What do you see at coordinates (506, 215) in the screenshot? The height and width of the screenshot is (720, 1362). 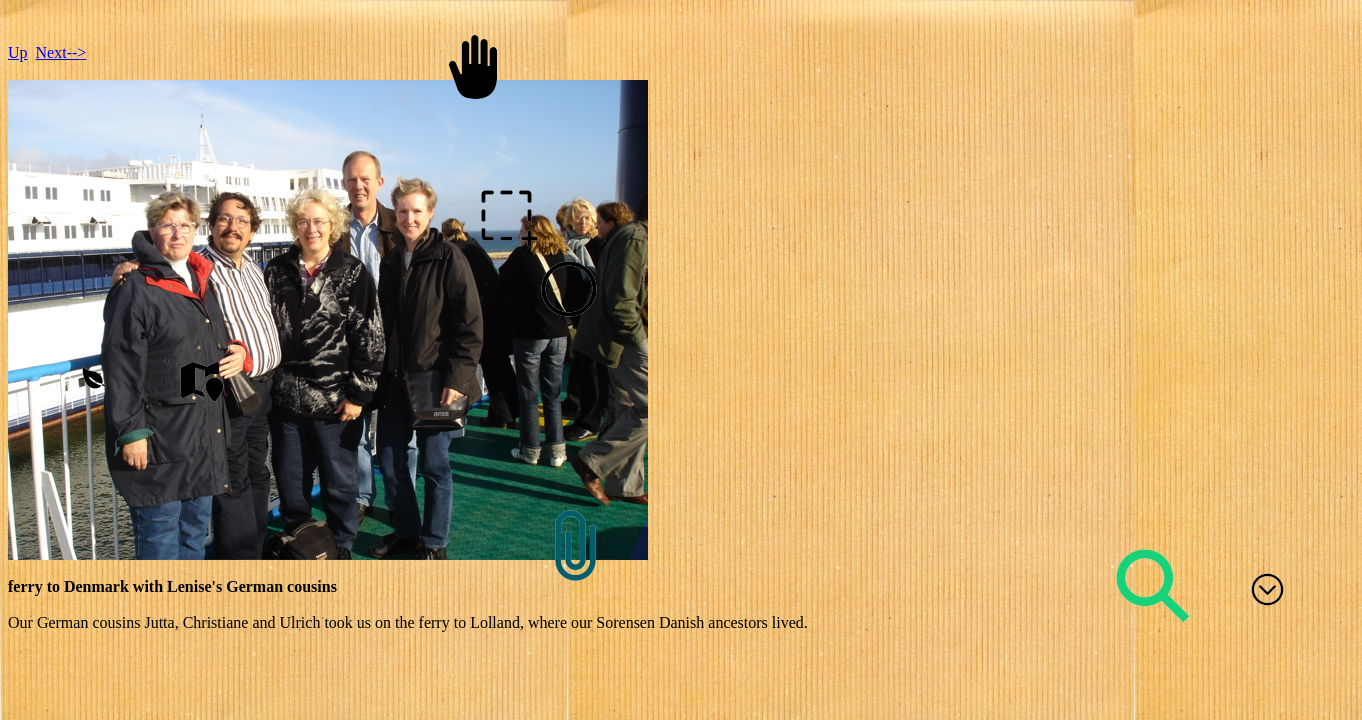 I see `add to current selection` at bounding box center [506, 215].